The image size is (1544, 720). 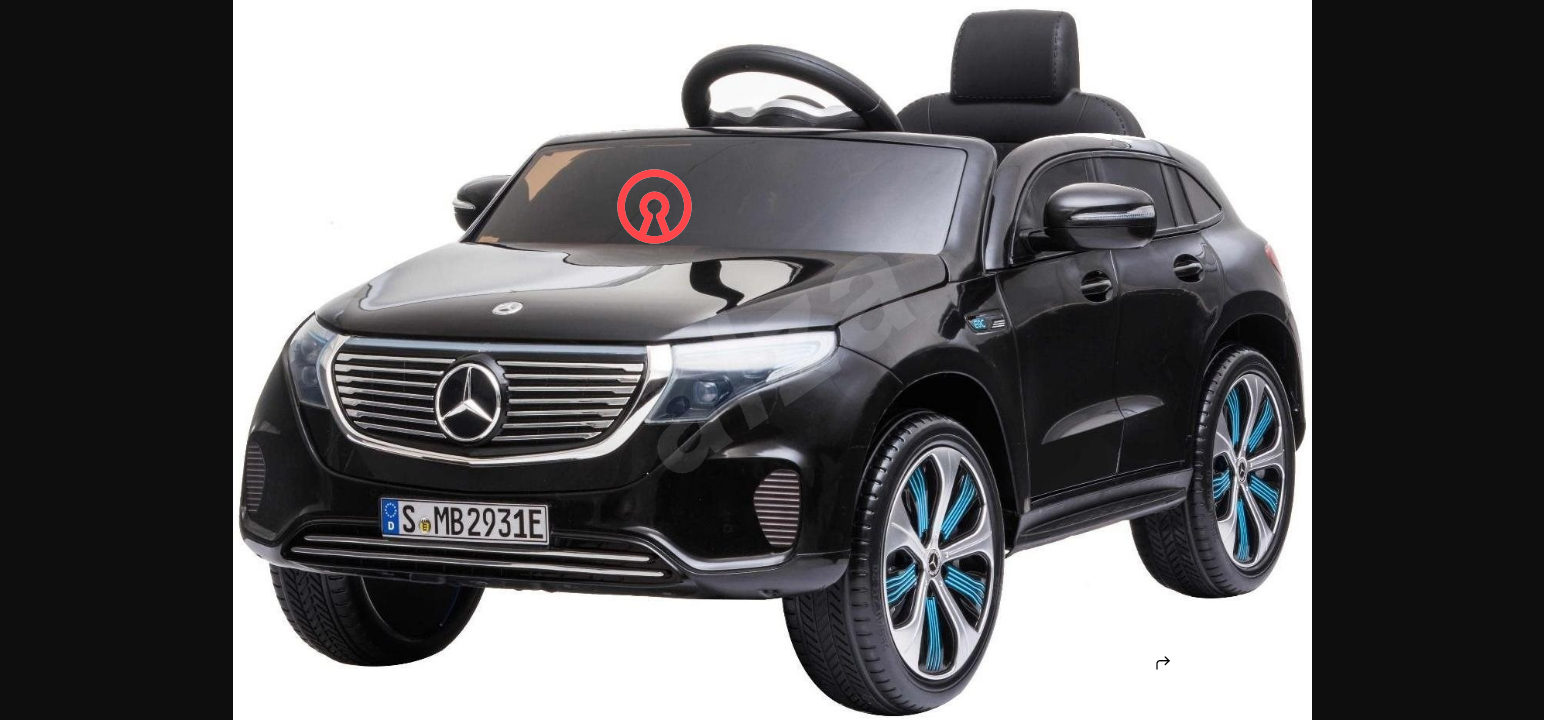 What do you see at coordinates (654, 206) in the screenshot?
I see `connect to OpenVPN service` at bounding box center [654, 206].